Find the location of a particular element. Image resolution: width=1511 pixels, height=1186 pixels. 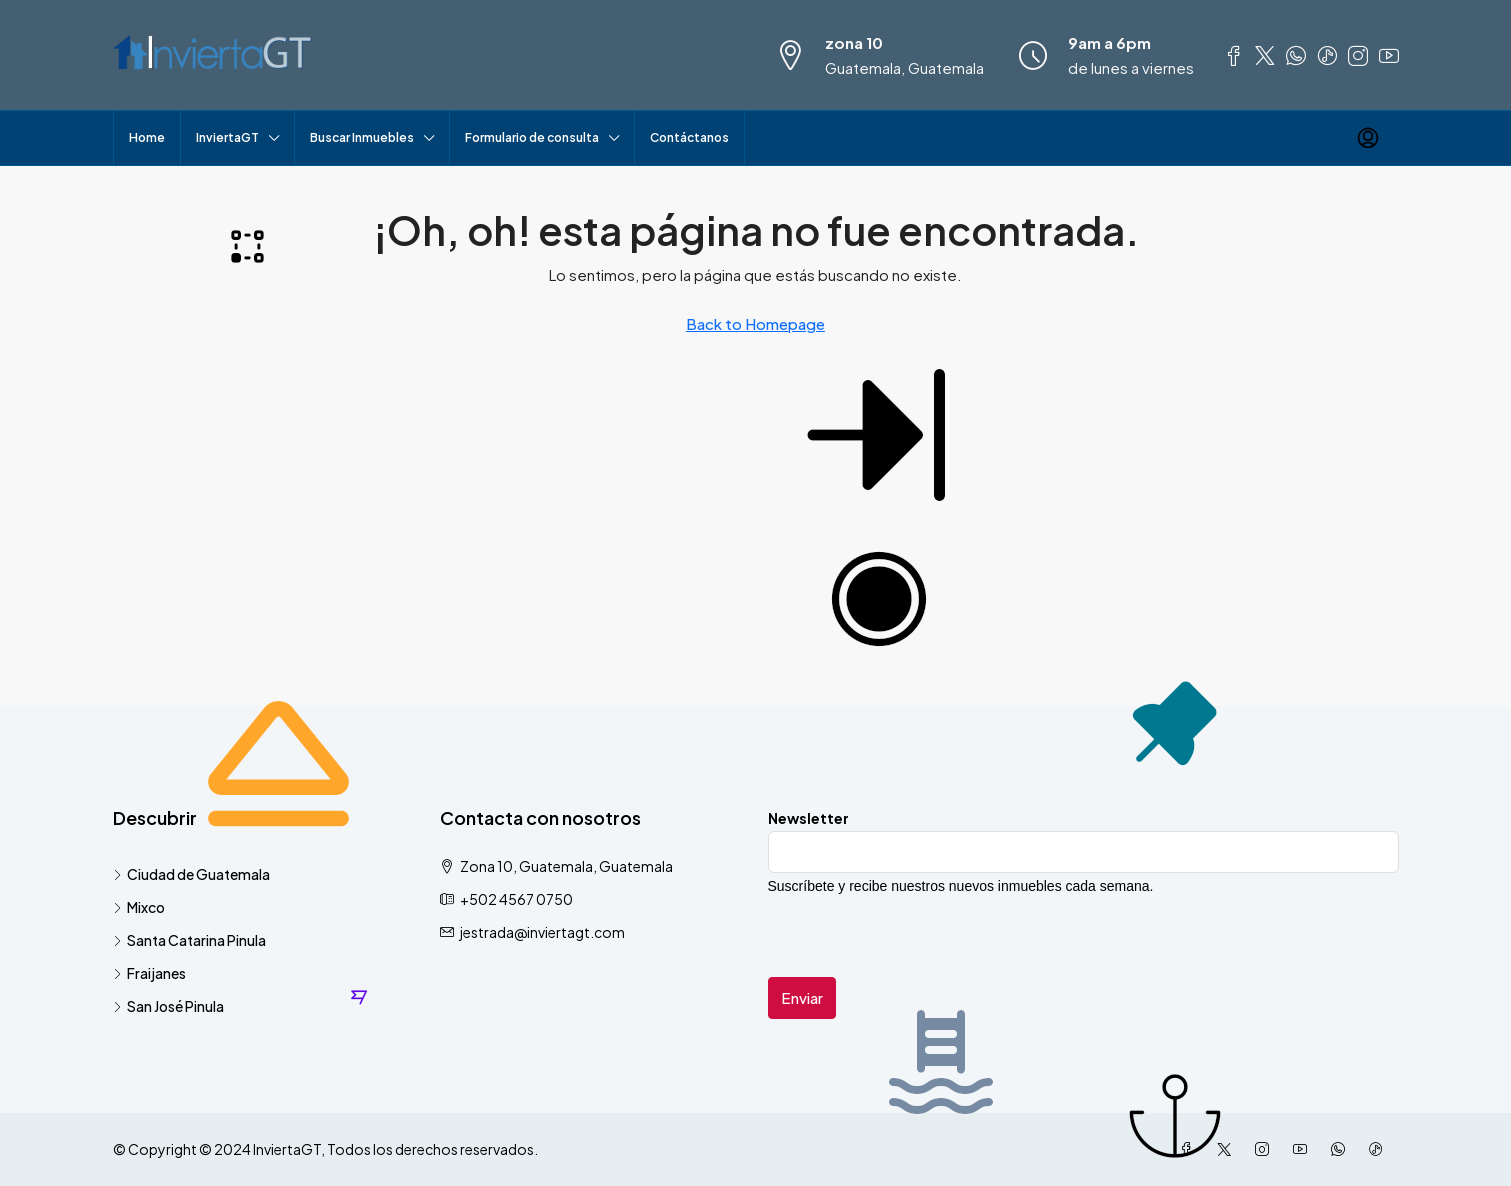

anchor point or fixed position marker is located at coordinates (1175, 1116).